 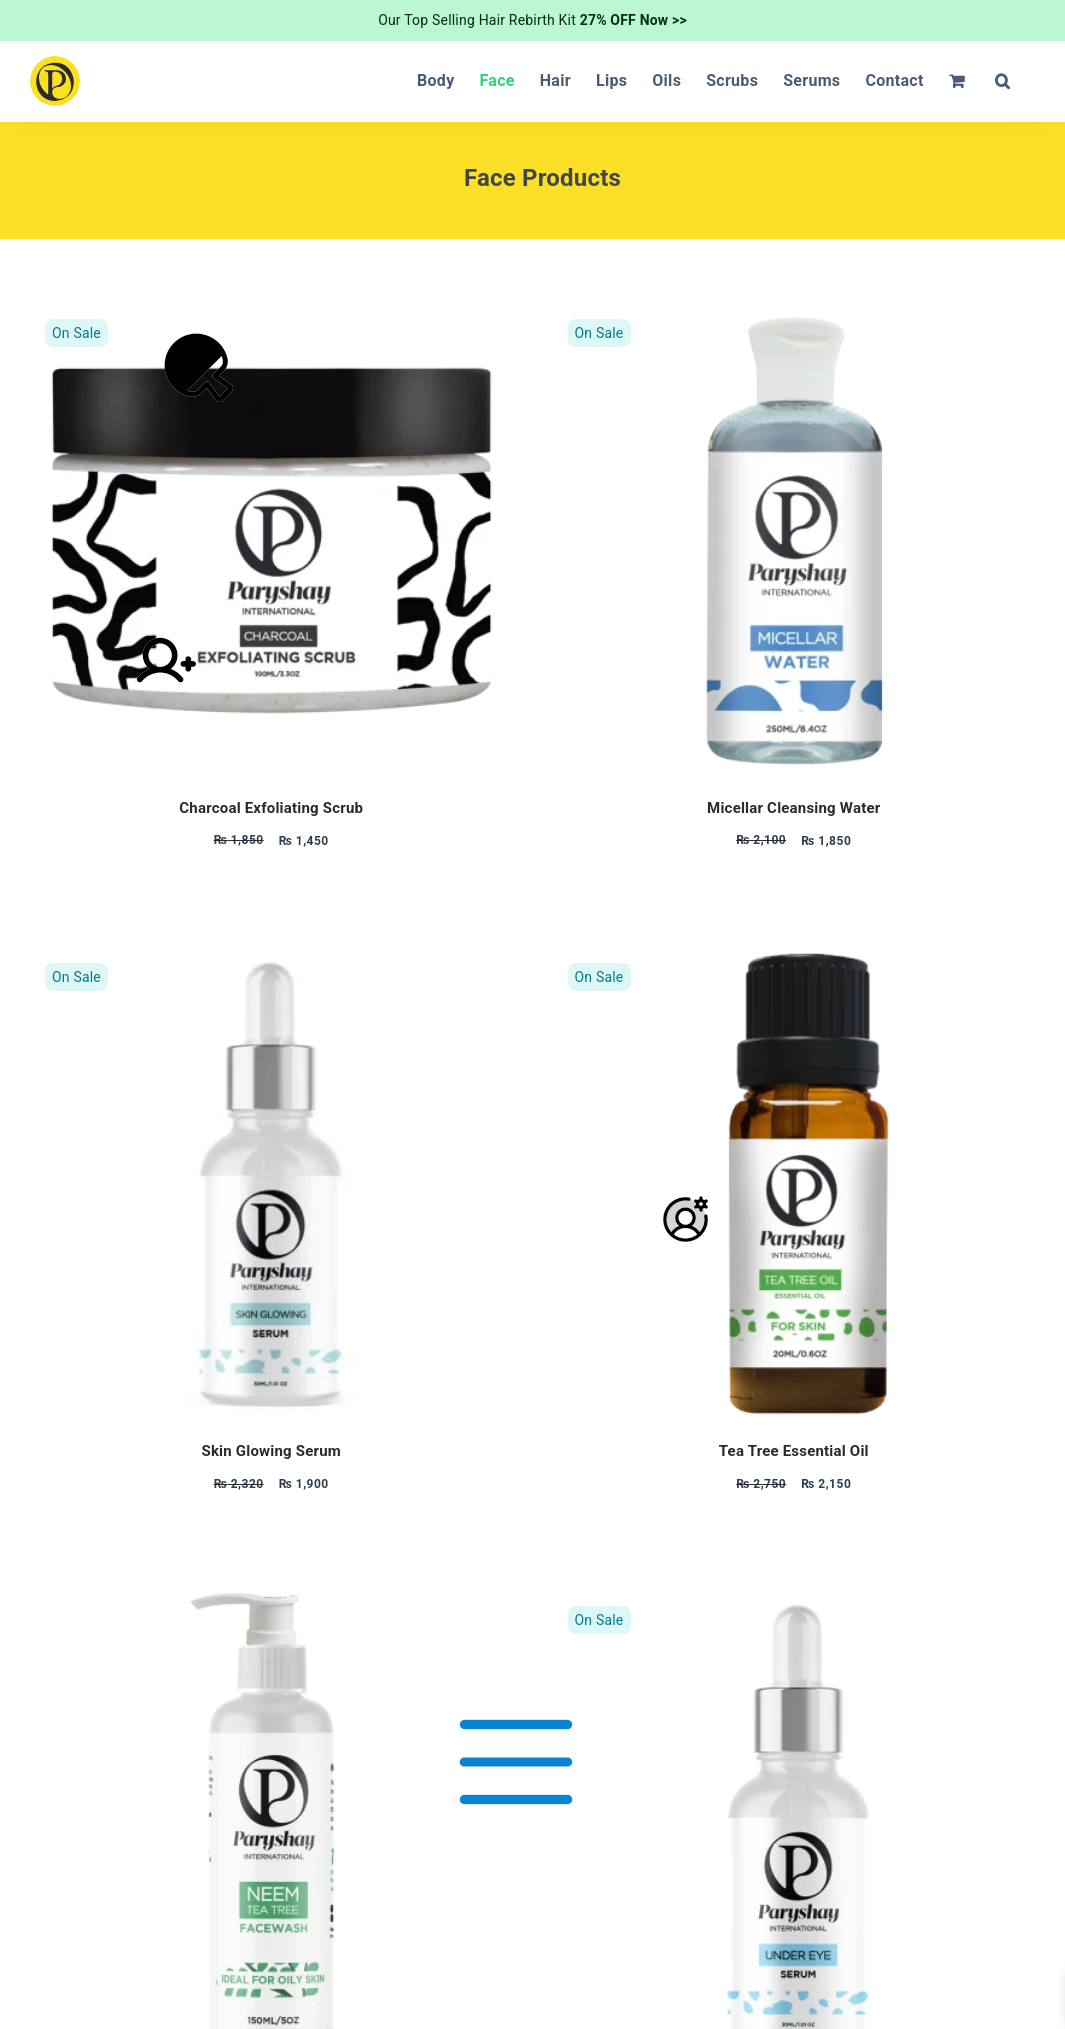 I want to click on access user profile settings, so click(x=685, y=1219).